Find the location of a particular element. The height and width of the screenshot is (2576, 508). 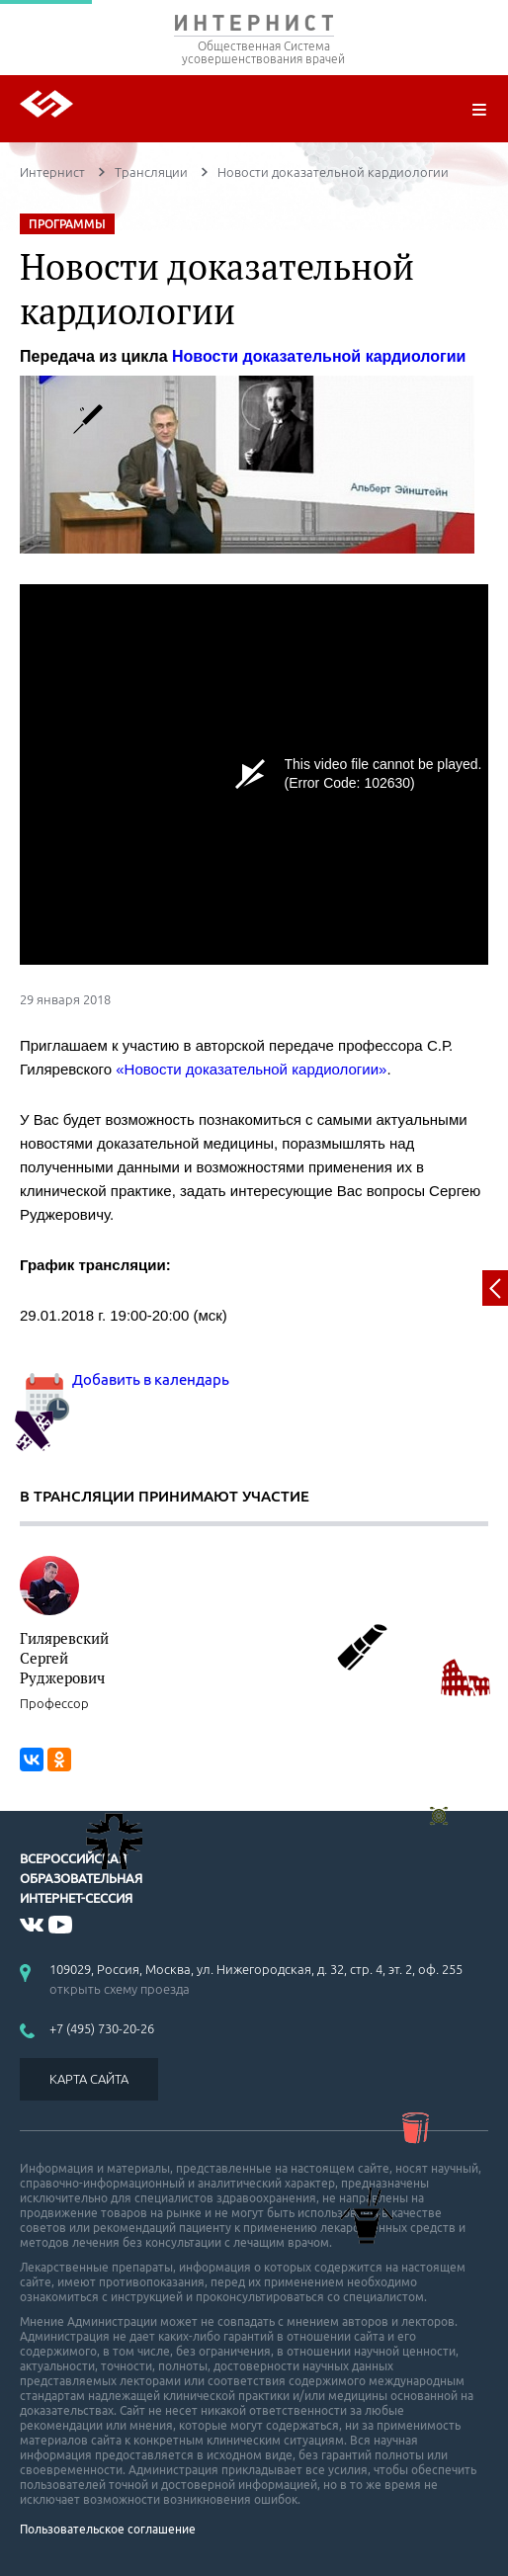

quick food or noodle delivery option is located at coordinates (367, 2215).